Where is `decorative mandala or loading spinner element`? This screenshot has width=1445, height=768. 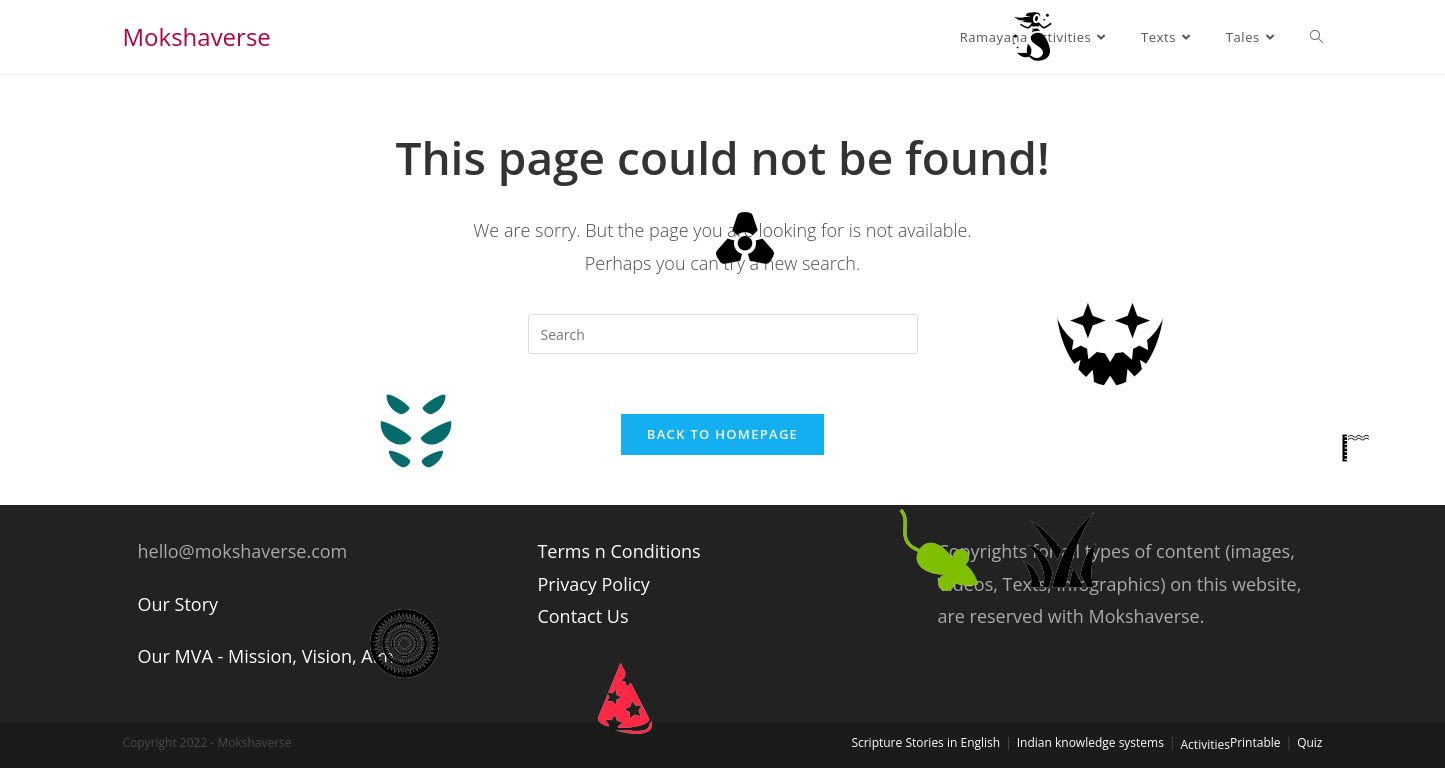 decorative mandala or loading spinner element is located at coordinates (404, 643).